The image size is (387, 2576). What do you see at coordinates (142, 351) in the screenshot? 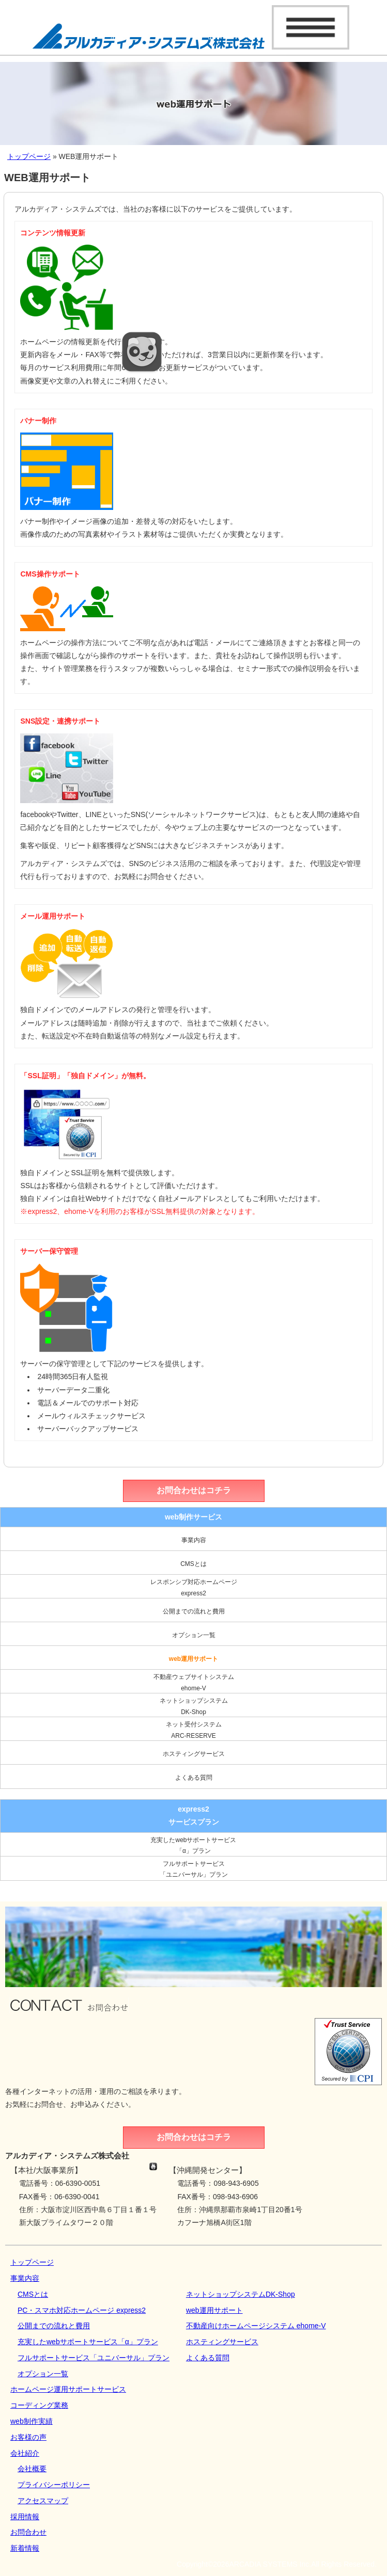
I see `launch puppy linux operating system` at bounding box center [142, 351].